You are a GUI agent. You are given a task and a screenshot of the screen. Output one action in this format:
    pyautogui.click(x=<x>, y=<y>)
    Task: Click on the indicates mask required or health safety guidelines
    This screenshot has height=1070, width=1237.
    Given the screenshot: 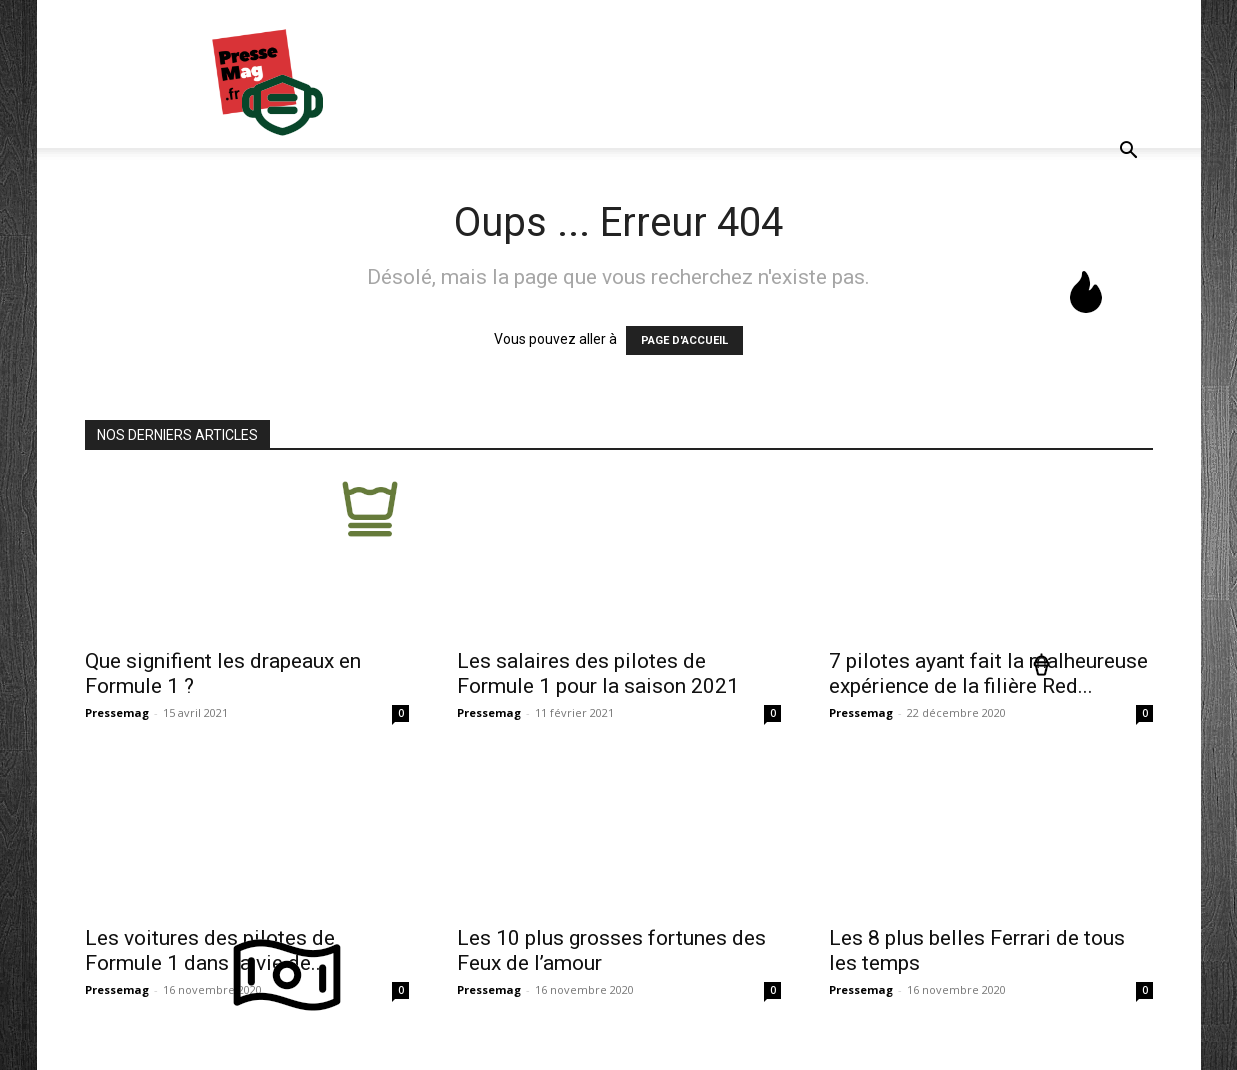 What is the action you would take?
    pyautogui.click(x=282, y=106)
    